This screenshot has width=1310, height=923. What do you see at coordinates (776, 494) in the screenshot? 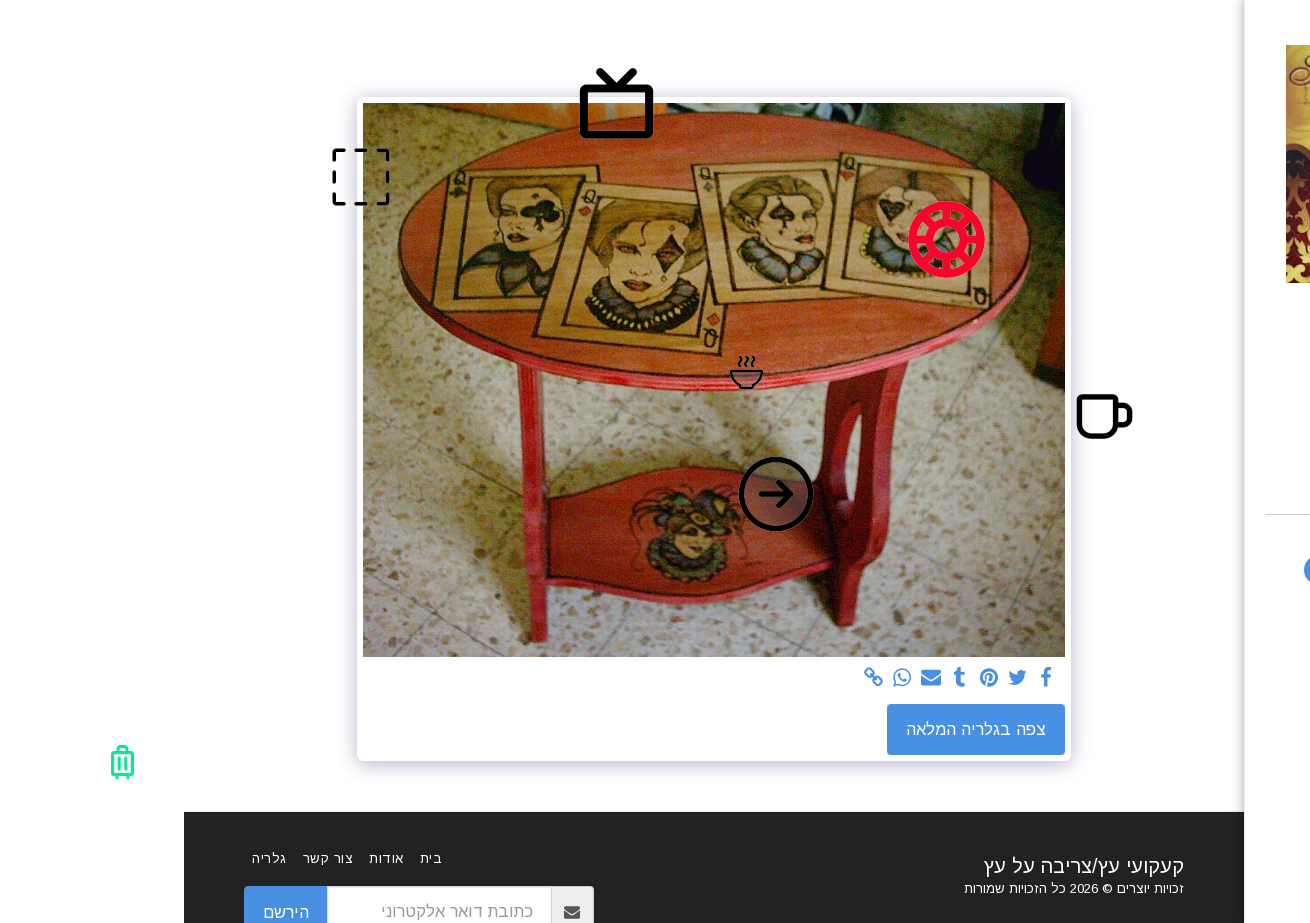
I see `proceed to the next step` at bounding box center [776, 494].